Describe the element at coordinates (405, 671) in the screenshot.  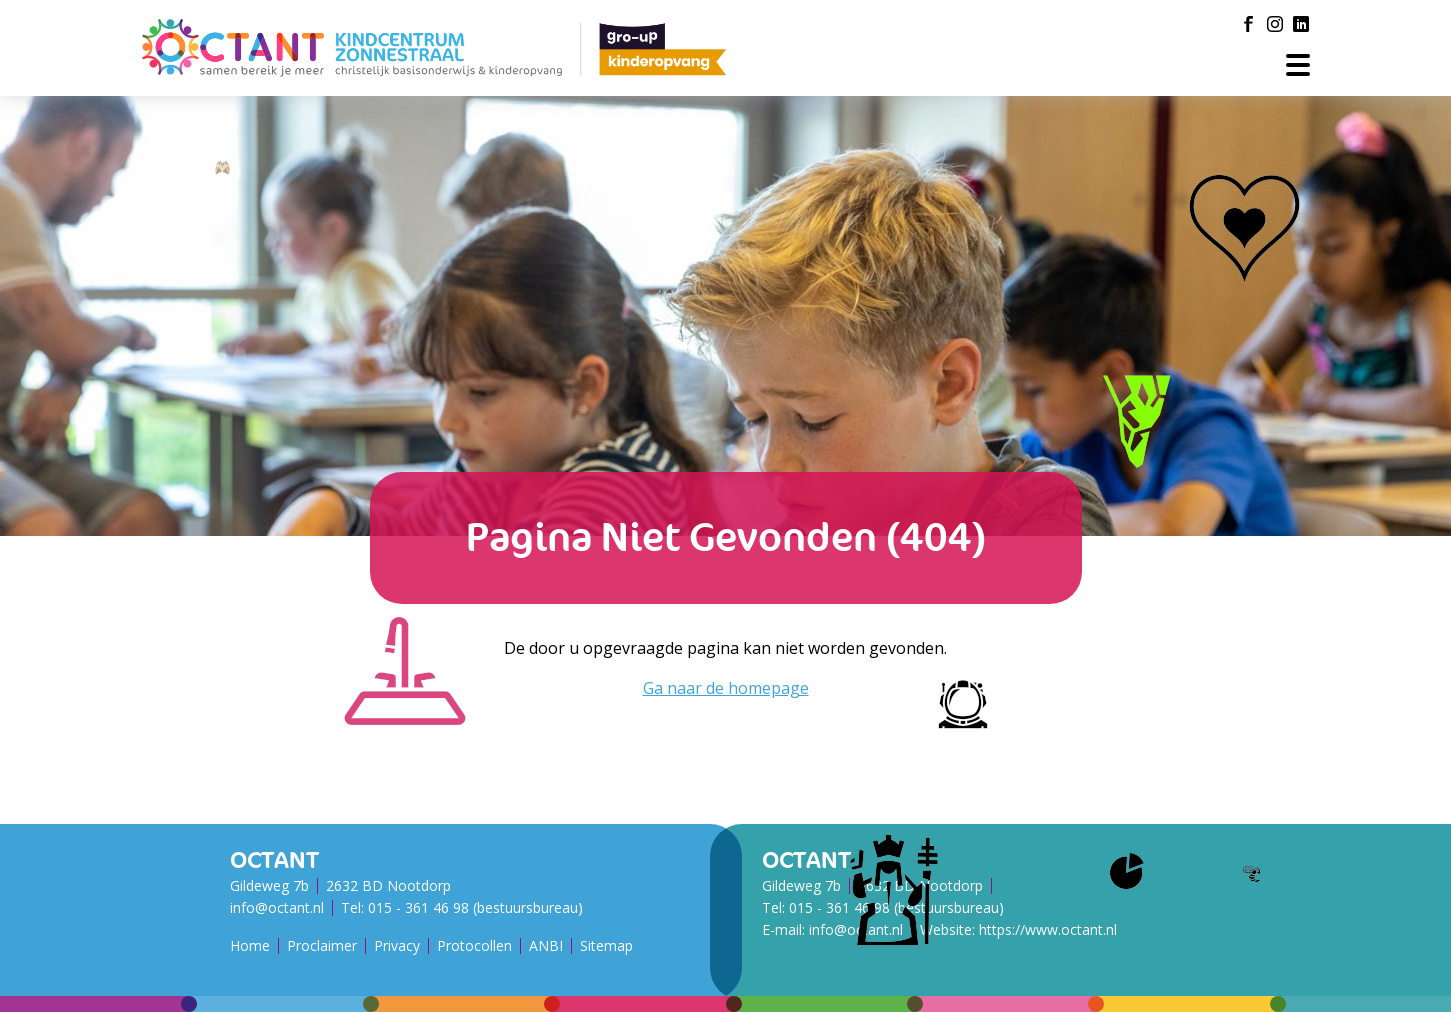
I see `kitchen or bathroom fixtures category` at that location.